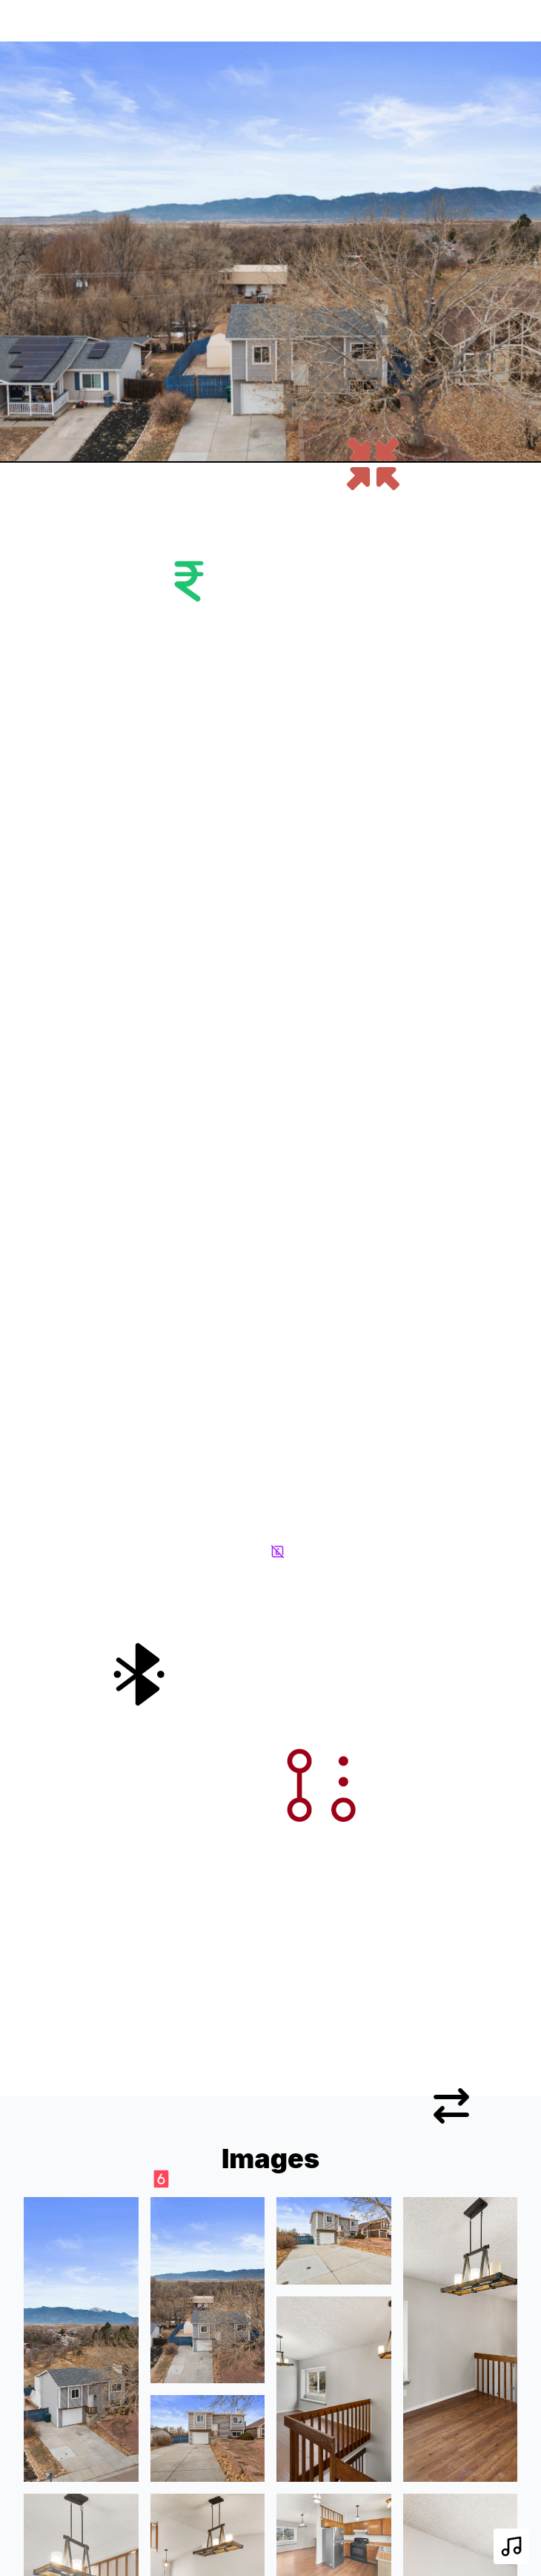 The image size is (541, 2576). What do you see at coordinates (189, 581) in the screenshot?
I see `view price in indian rupees` at bounding box center [189, 581].